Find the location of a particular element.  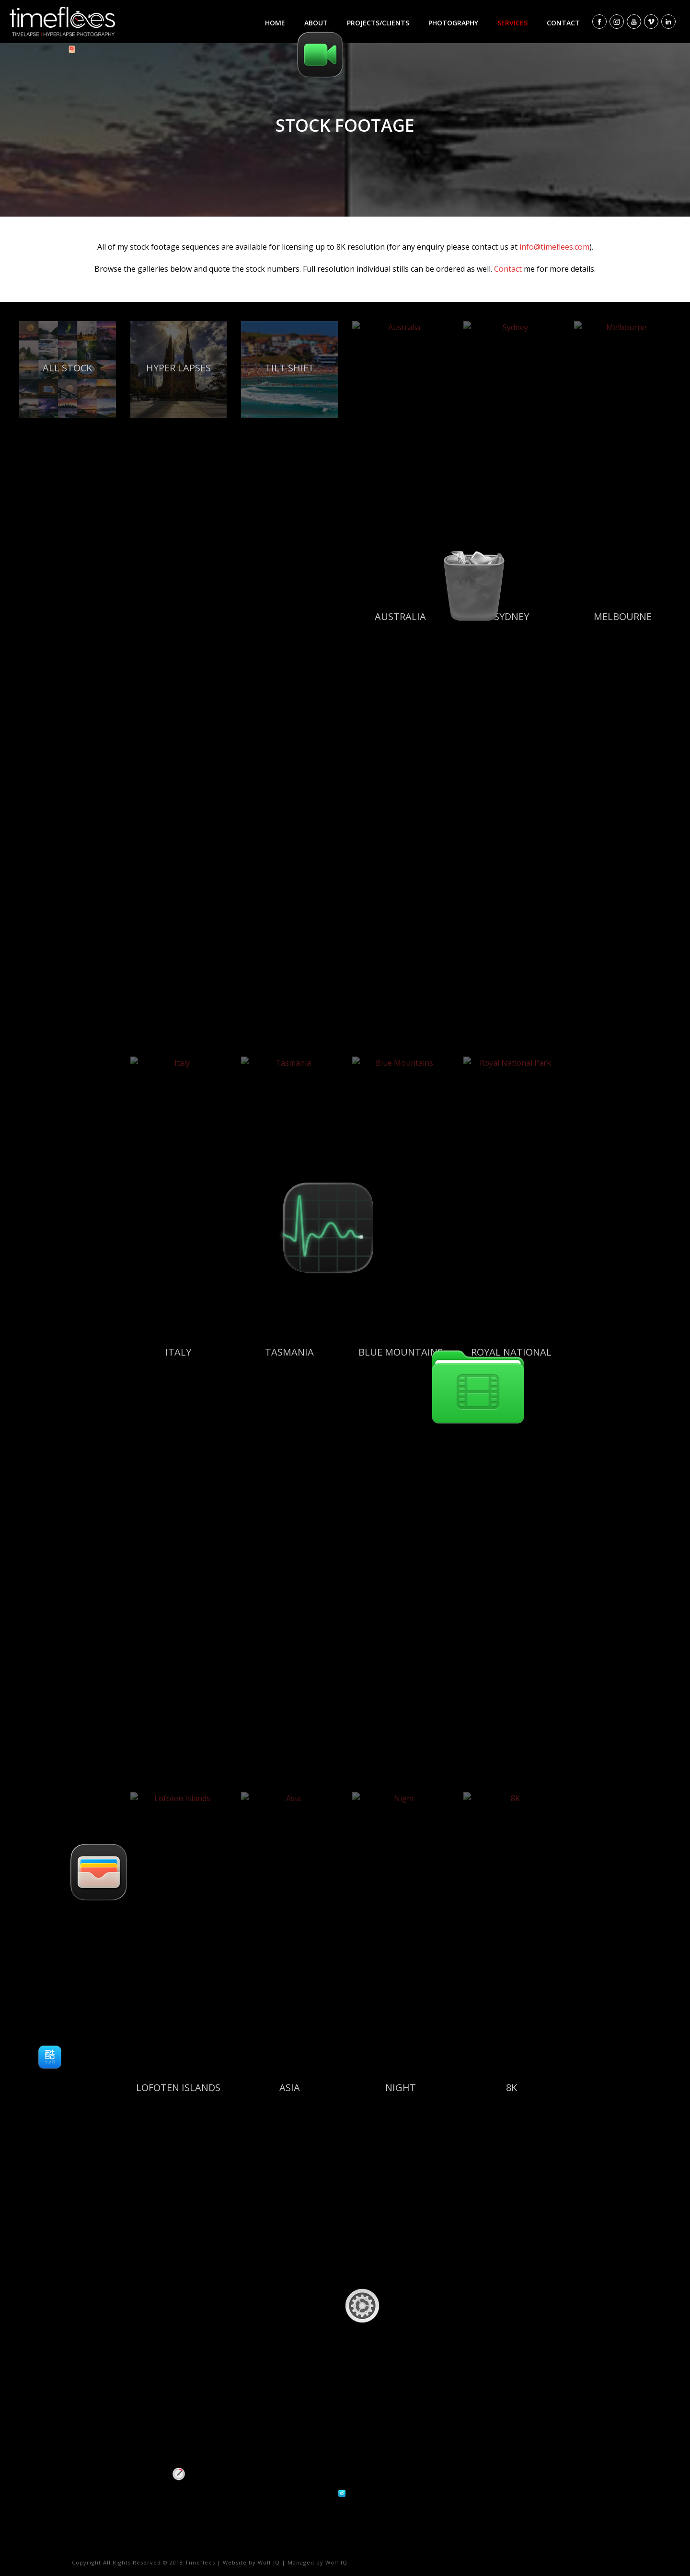

open apple wallet app is located at coordinates (99, 1872).